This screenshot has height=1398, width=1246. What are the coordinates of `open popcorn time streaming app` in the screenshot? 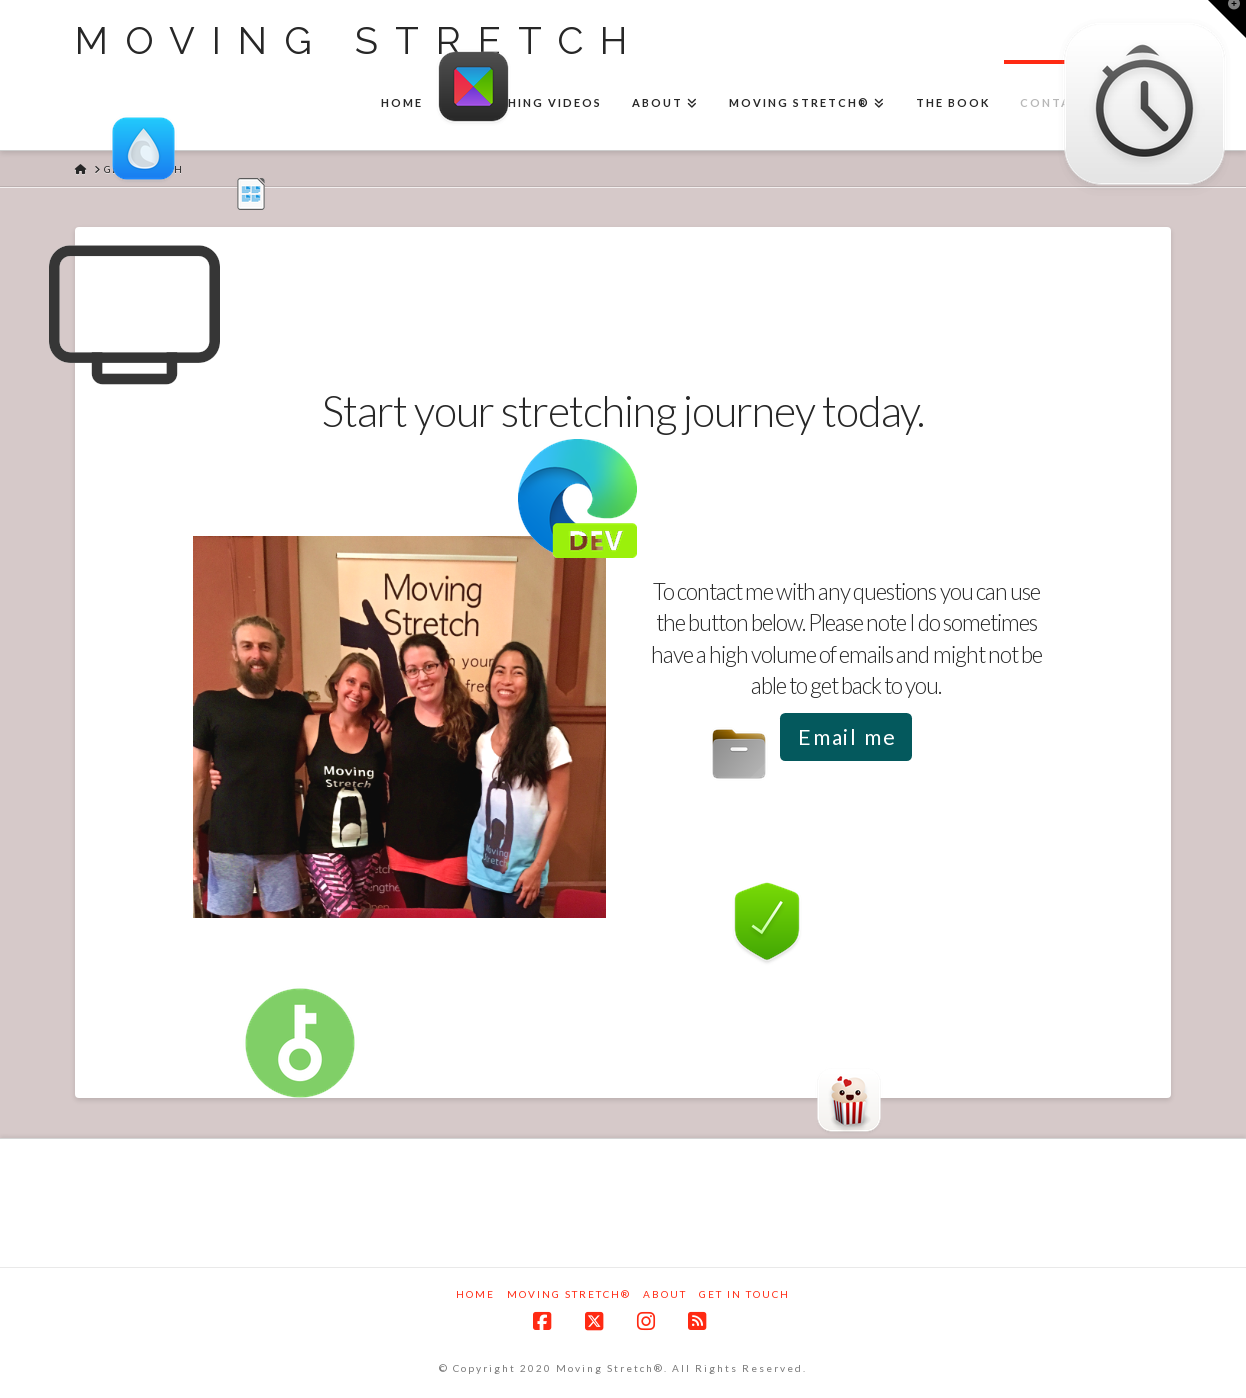 It's located at (849, 1100).